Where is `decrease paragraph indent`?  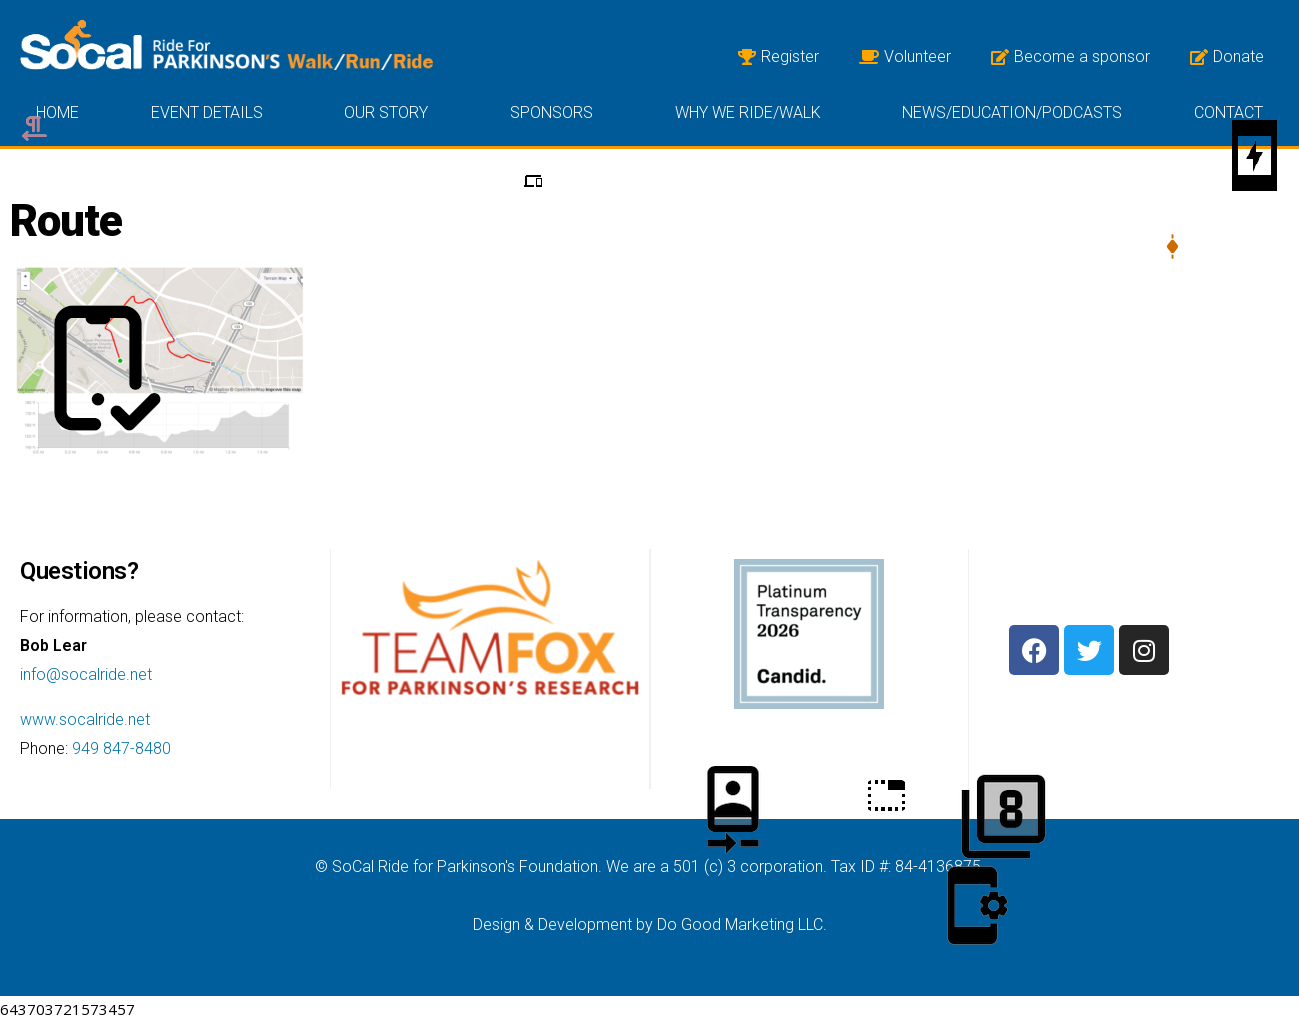 decrease paragraph indent is located at coordinates (34, 128).